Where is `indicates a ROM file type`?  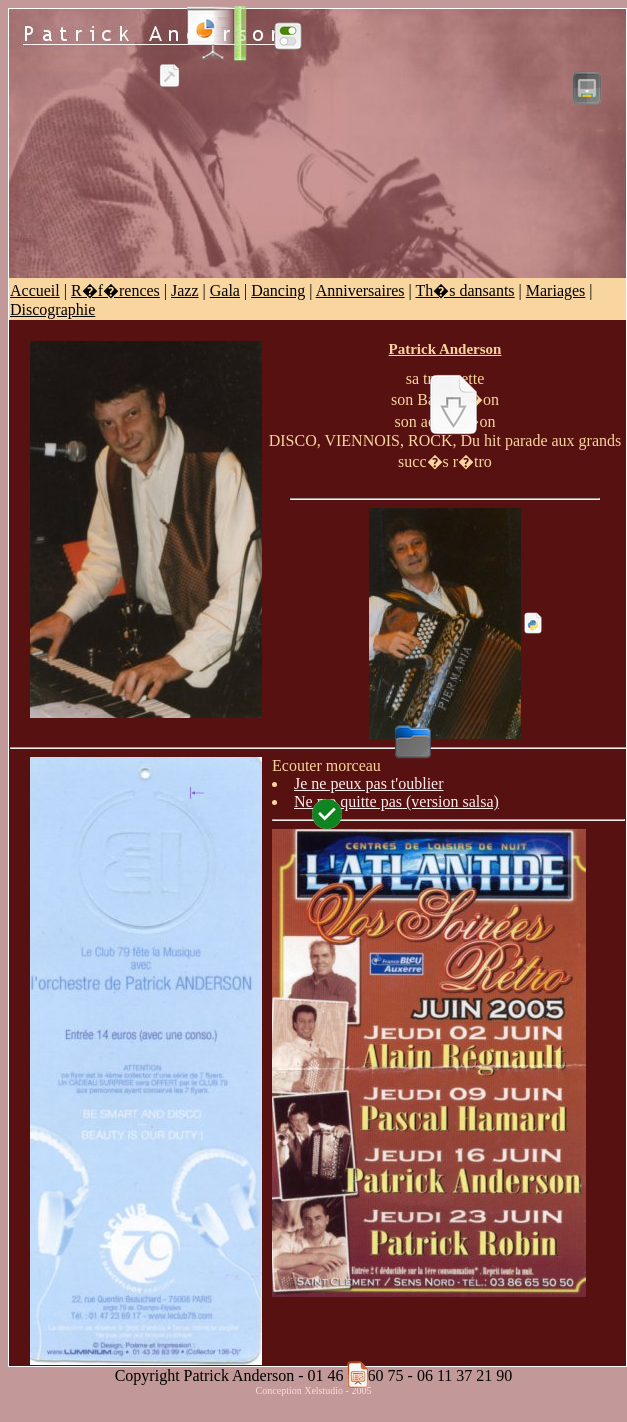 indicates a ROM file type is located at coordinates (587, 88).